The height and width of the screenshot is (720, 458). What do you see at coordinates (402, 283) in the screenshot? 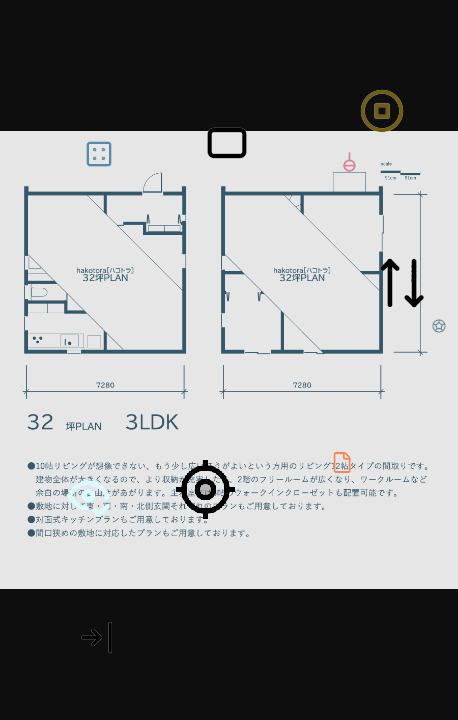
I see `sort items in ascending or descending order` at bounding box center [402, 283].